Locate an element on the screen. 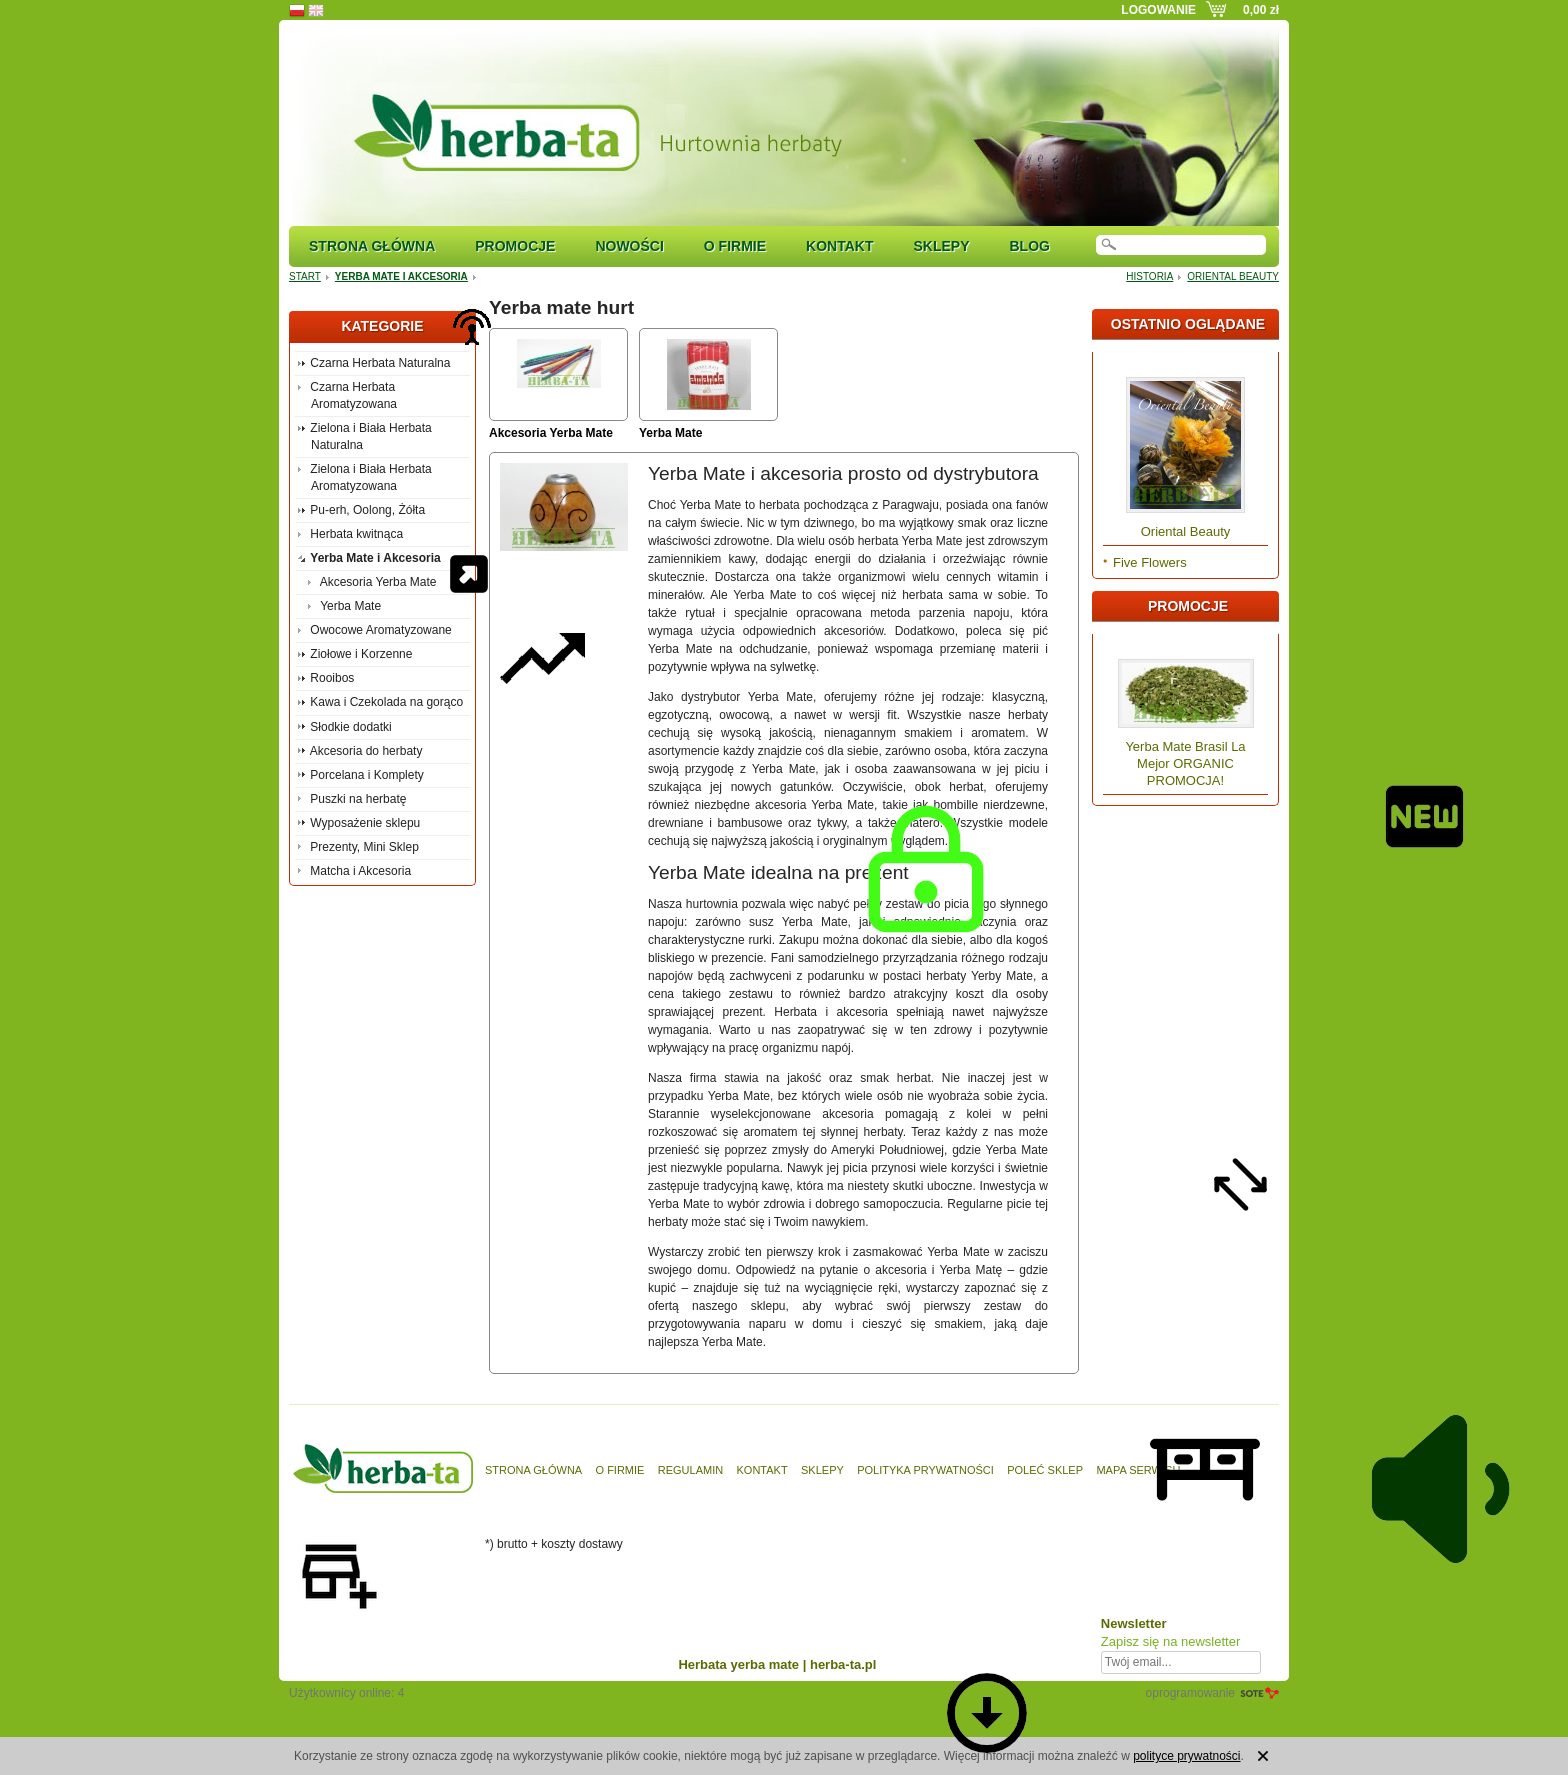 This screenshot has width=1568, height=1775. add a new business location is located at coordinates (339, 1571).